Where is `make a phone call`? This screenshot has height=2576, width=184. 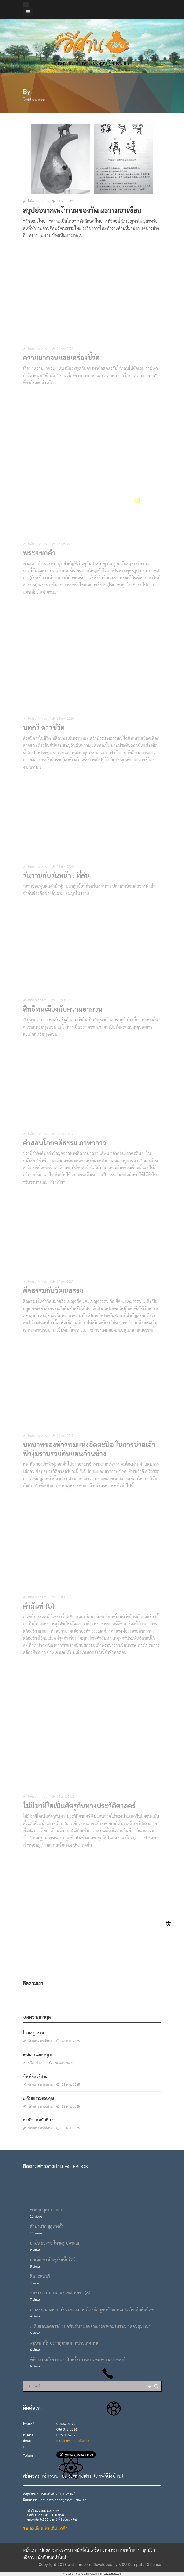
make a phone call is located at coordinates (107, 2374).